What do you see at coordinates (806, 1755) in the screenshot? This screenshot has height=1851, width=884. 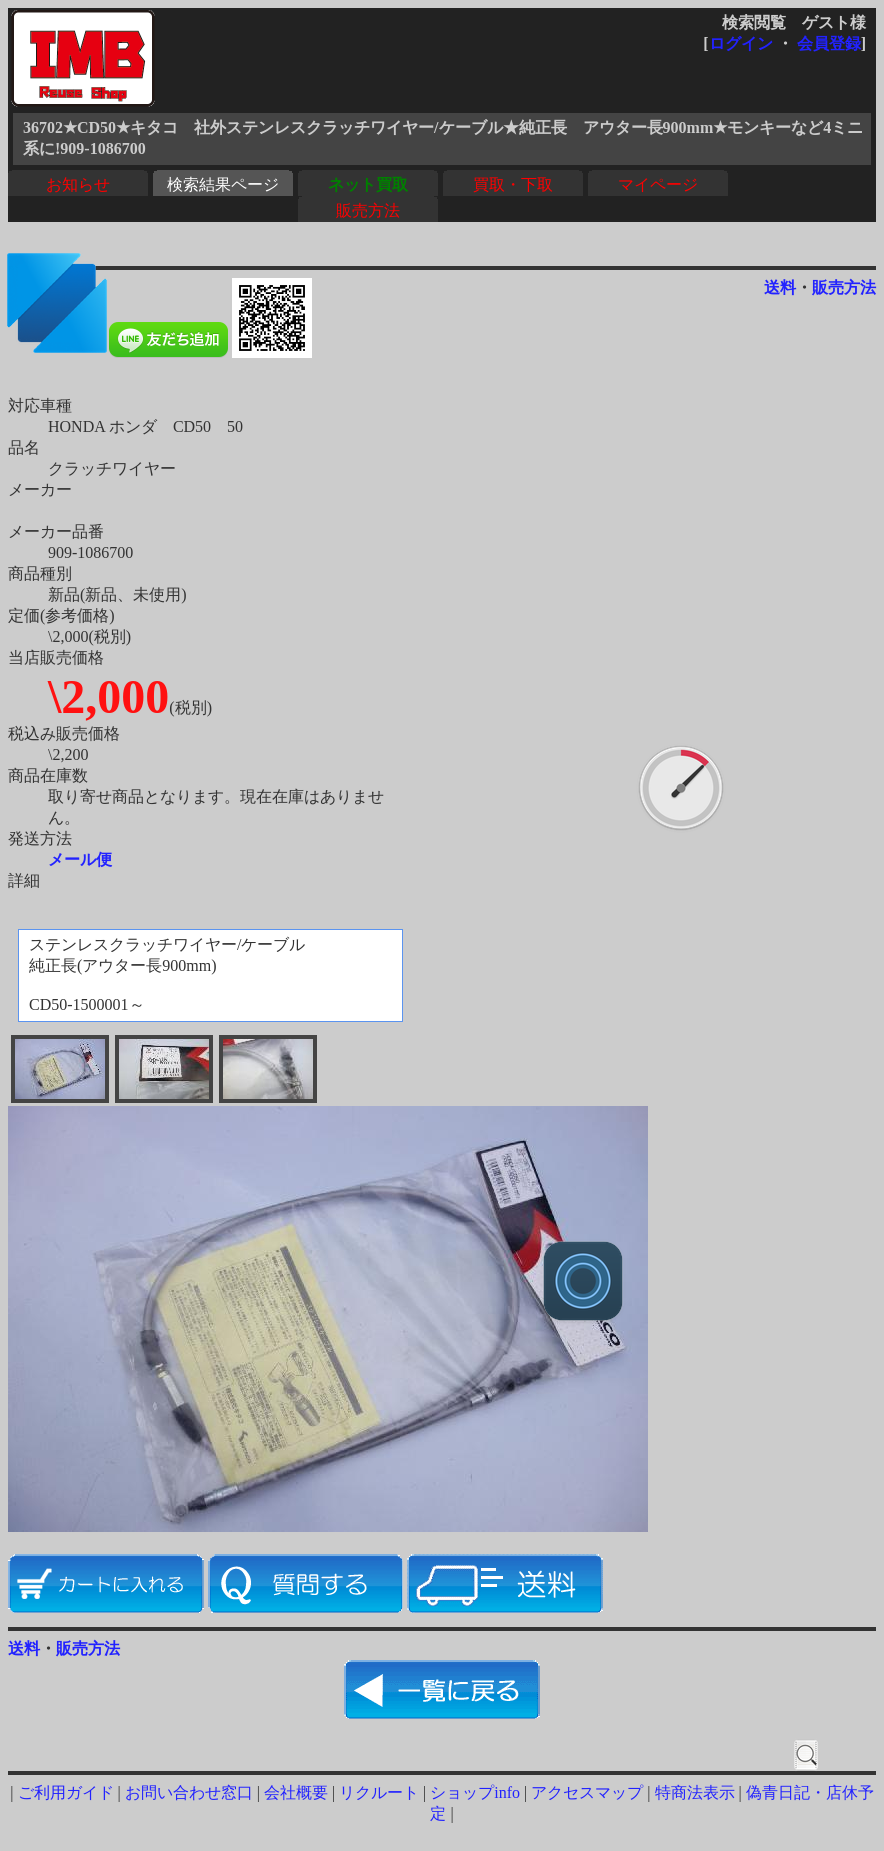 I see `open system log viewer` at bounding box center [806, 1755].